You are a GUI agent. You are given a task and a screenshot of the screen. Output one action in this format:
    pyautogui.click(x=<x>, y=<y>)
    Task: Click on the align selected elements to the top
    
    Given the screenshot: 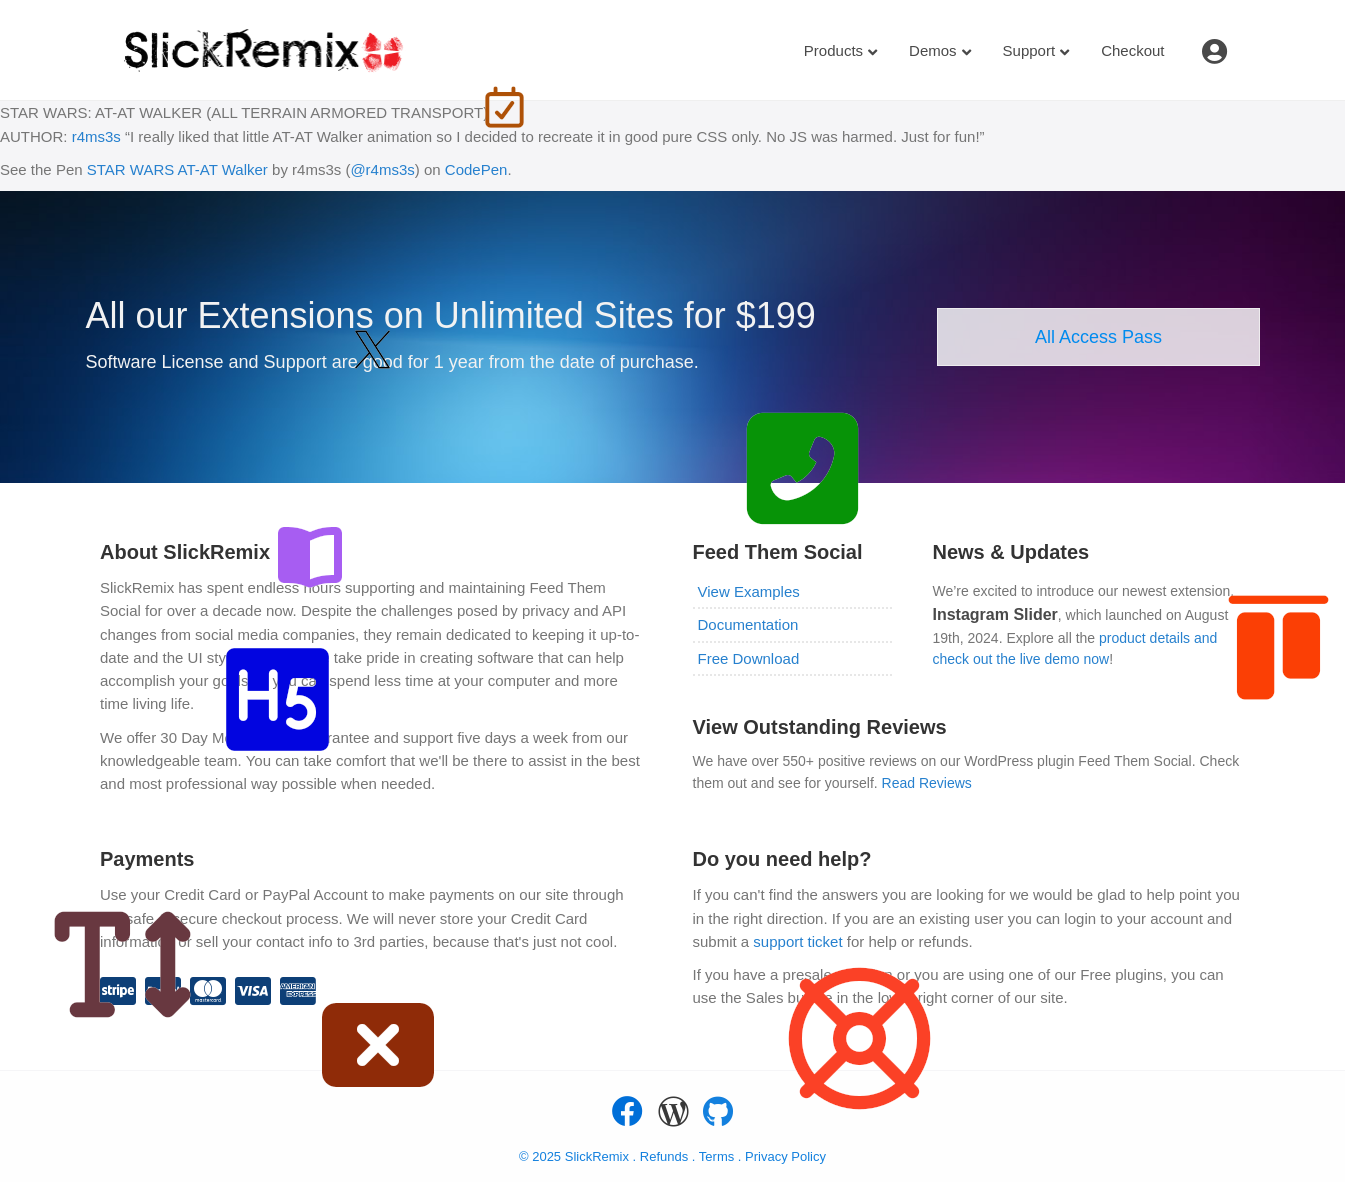 What is the action you would take?
    pyautogui.click(x=1278, y=645)
    